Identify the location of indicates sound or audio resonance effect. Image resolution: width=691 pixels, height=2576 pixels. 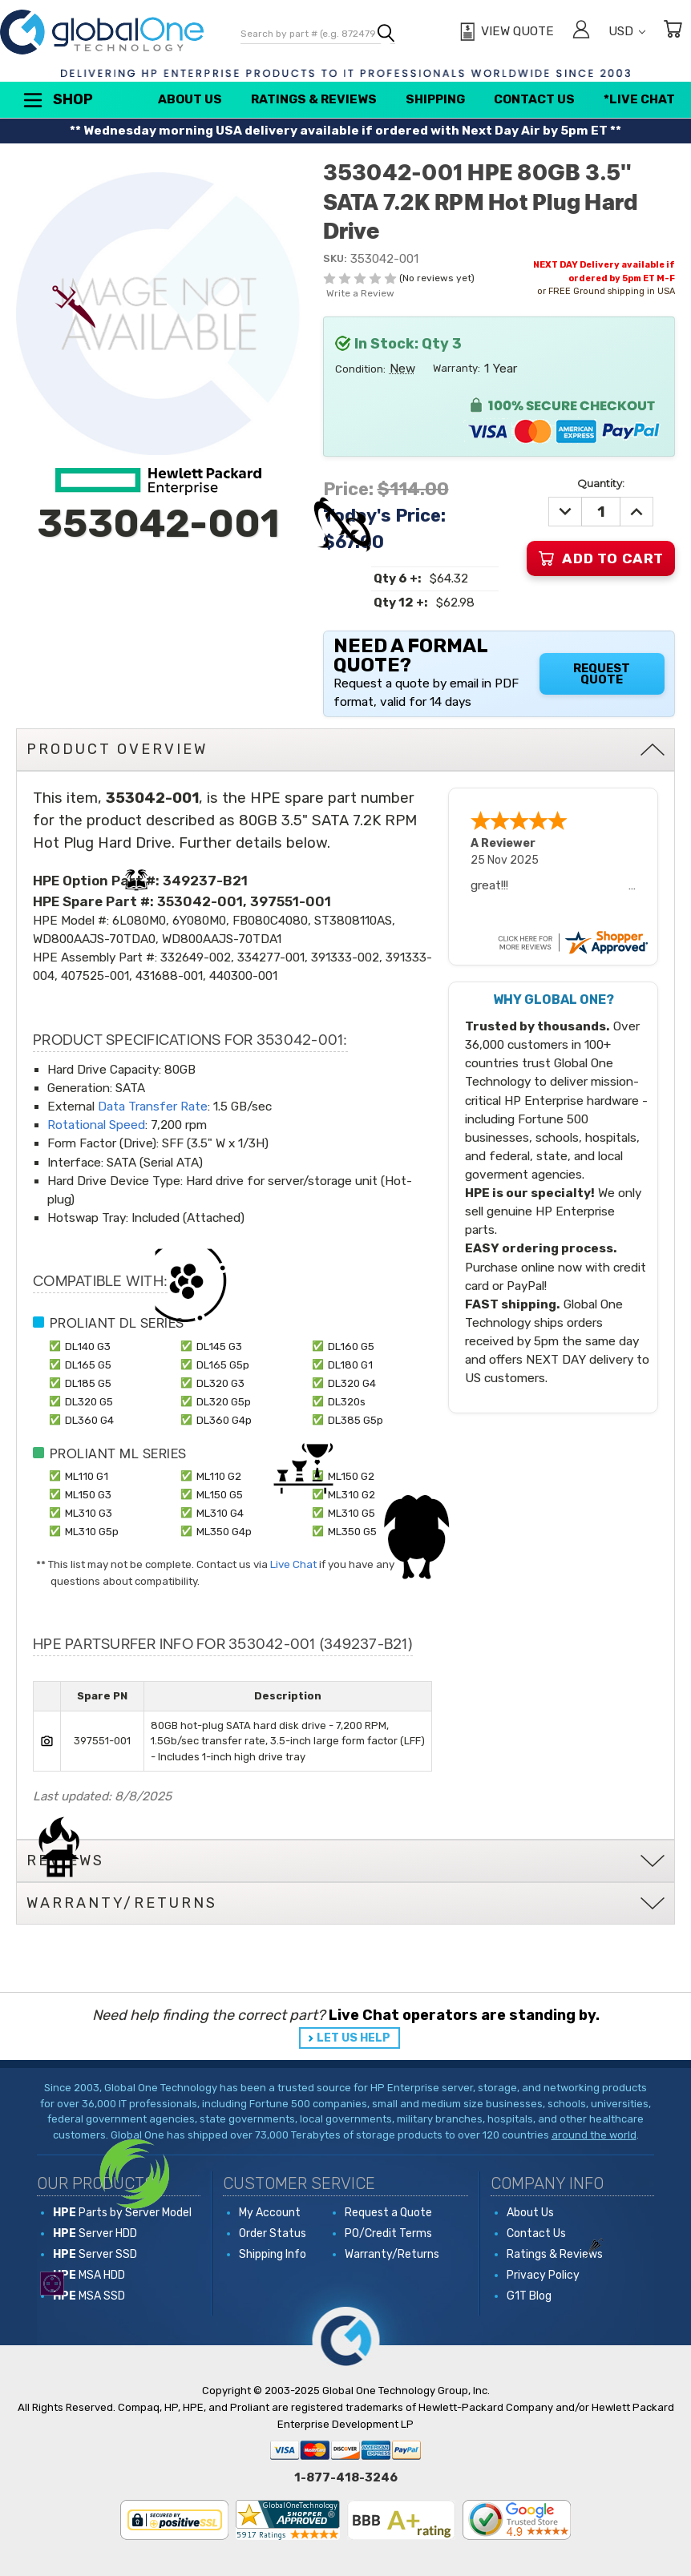
(134, 2173).